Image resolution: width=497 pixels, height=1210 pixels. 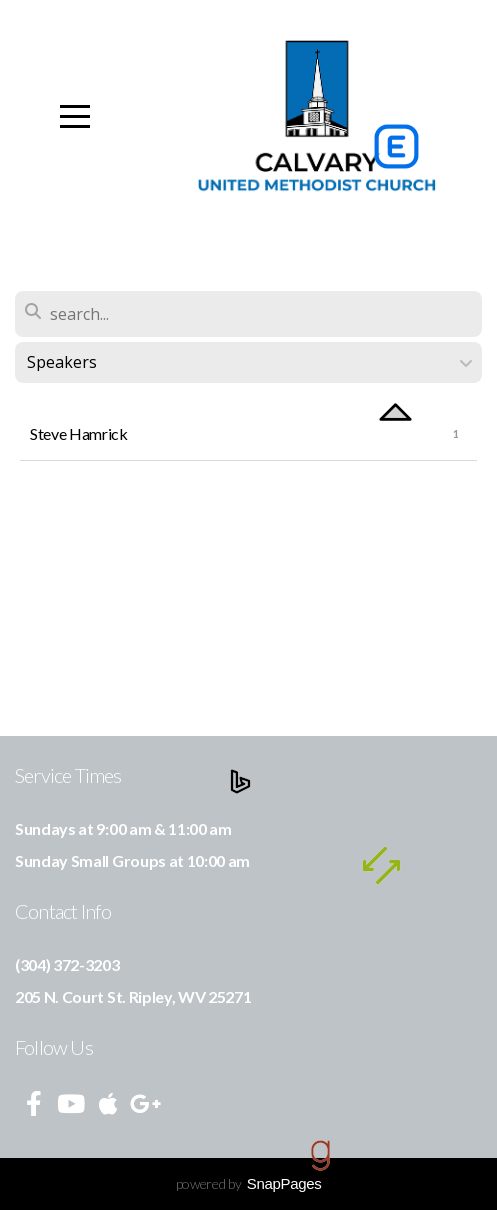 I want to click on collapse an expanded section, so click(x=395, y=413).